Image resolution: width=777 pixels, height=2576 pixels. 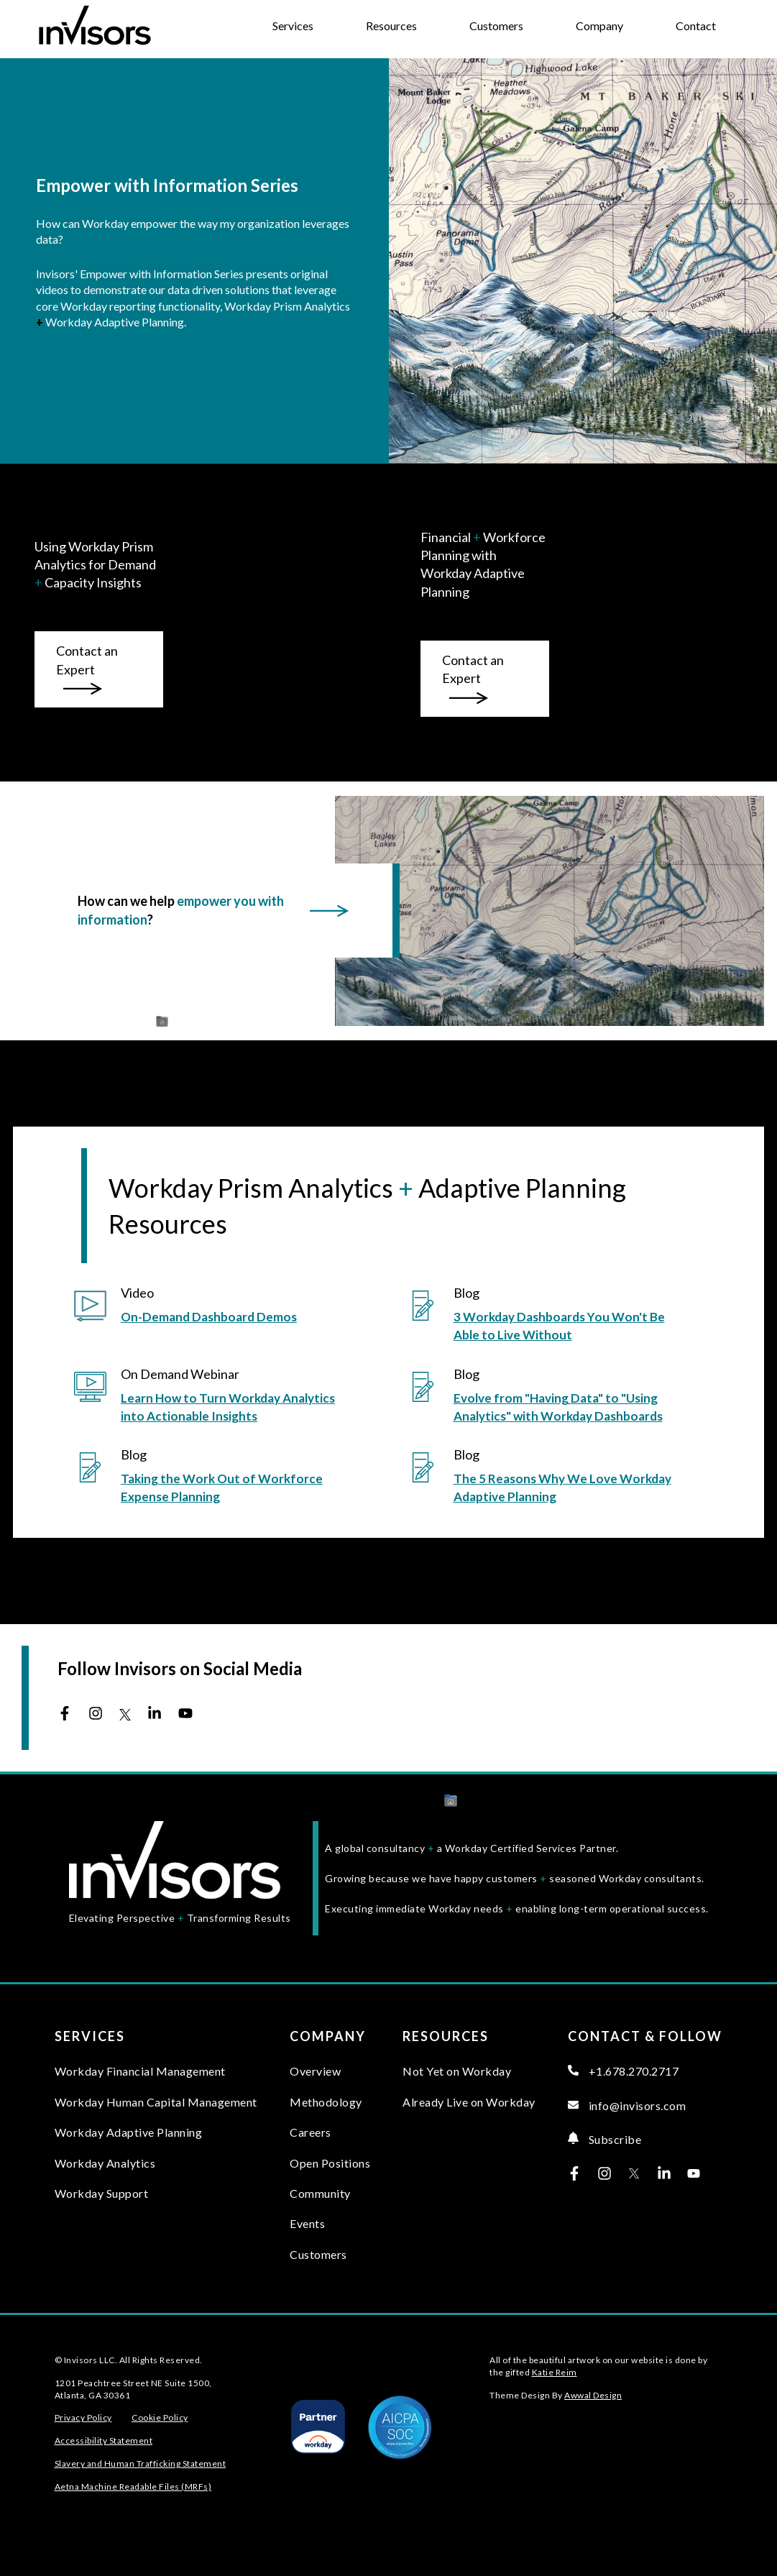 What do you see at coordinates (162, 1021) in the screenshot?
I see `open documents folder` at bounding box center [162, 1021].